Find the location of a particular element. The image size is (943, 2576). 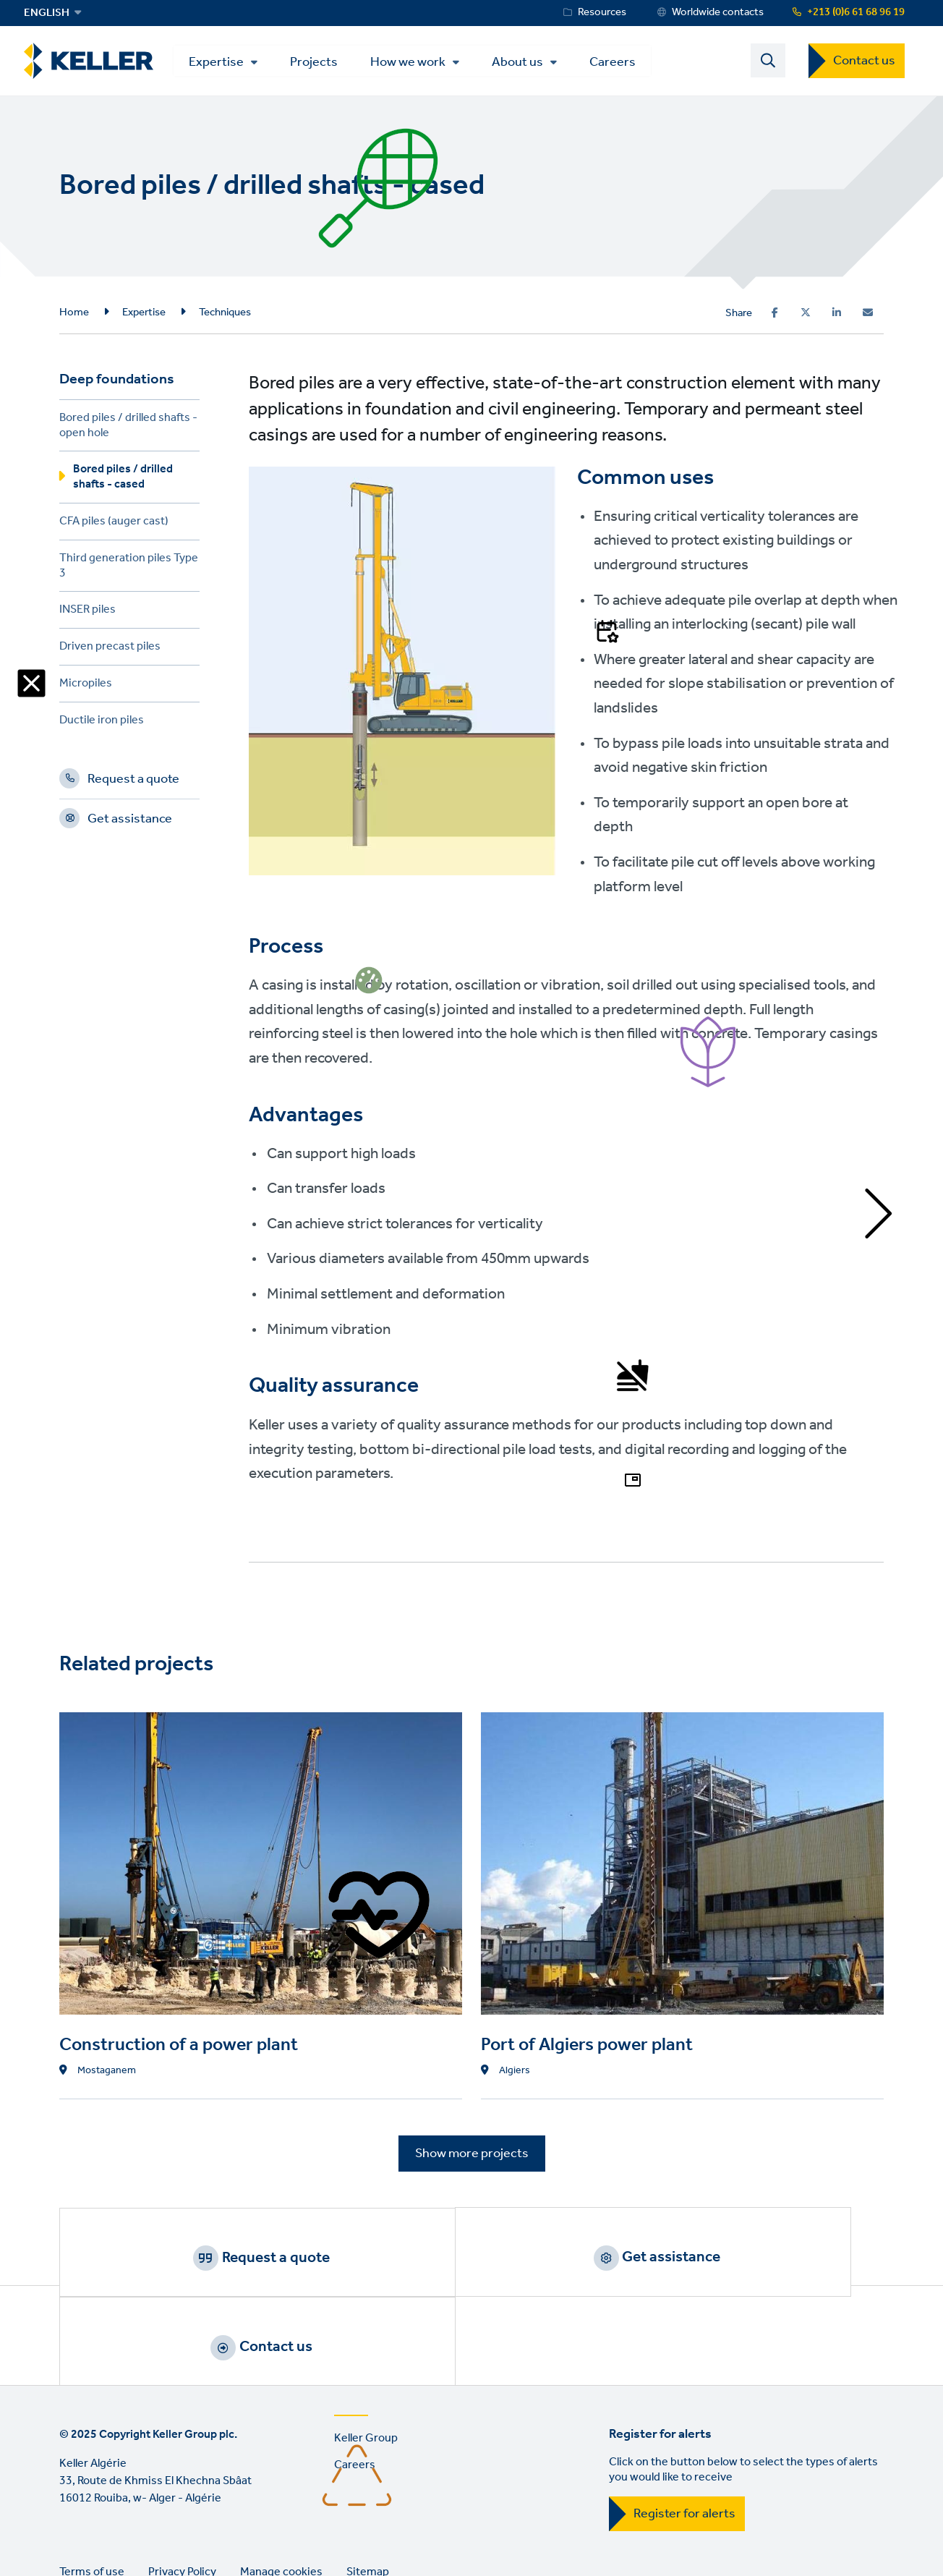

view performance or speed metrics is located at coordinates (369, 980).